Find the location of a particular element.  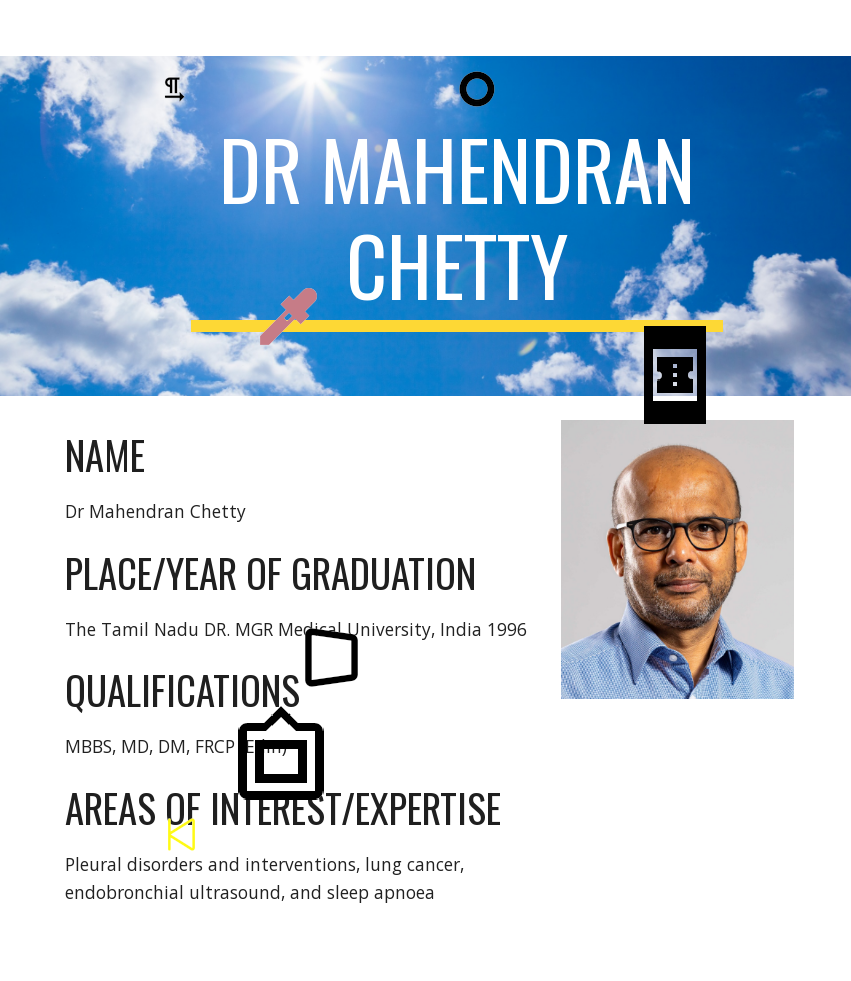

indicates a trip starting point or origin location is located at coordinates (477, 89).